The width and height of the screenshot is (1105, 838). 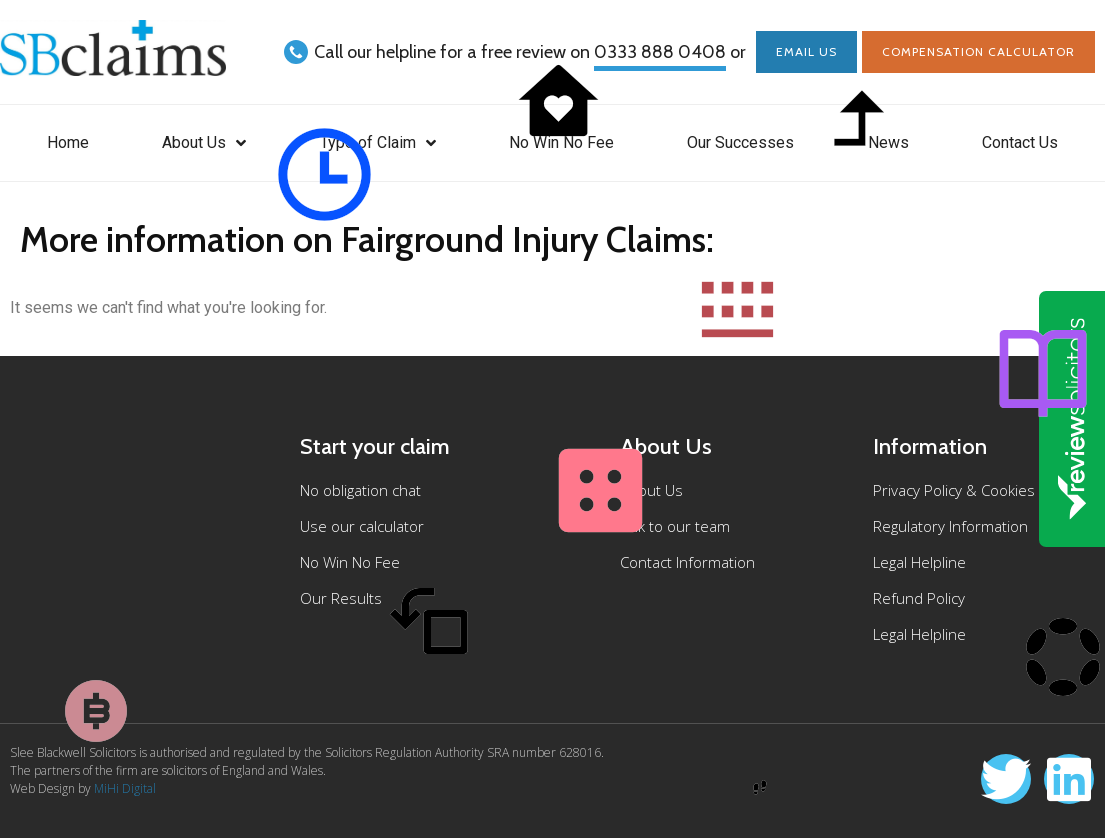 I want to click on view your walking route or path history, so click(x=759, y=787).